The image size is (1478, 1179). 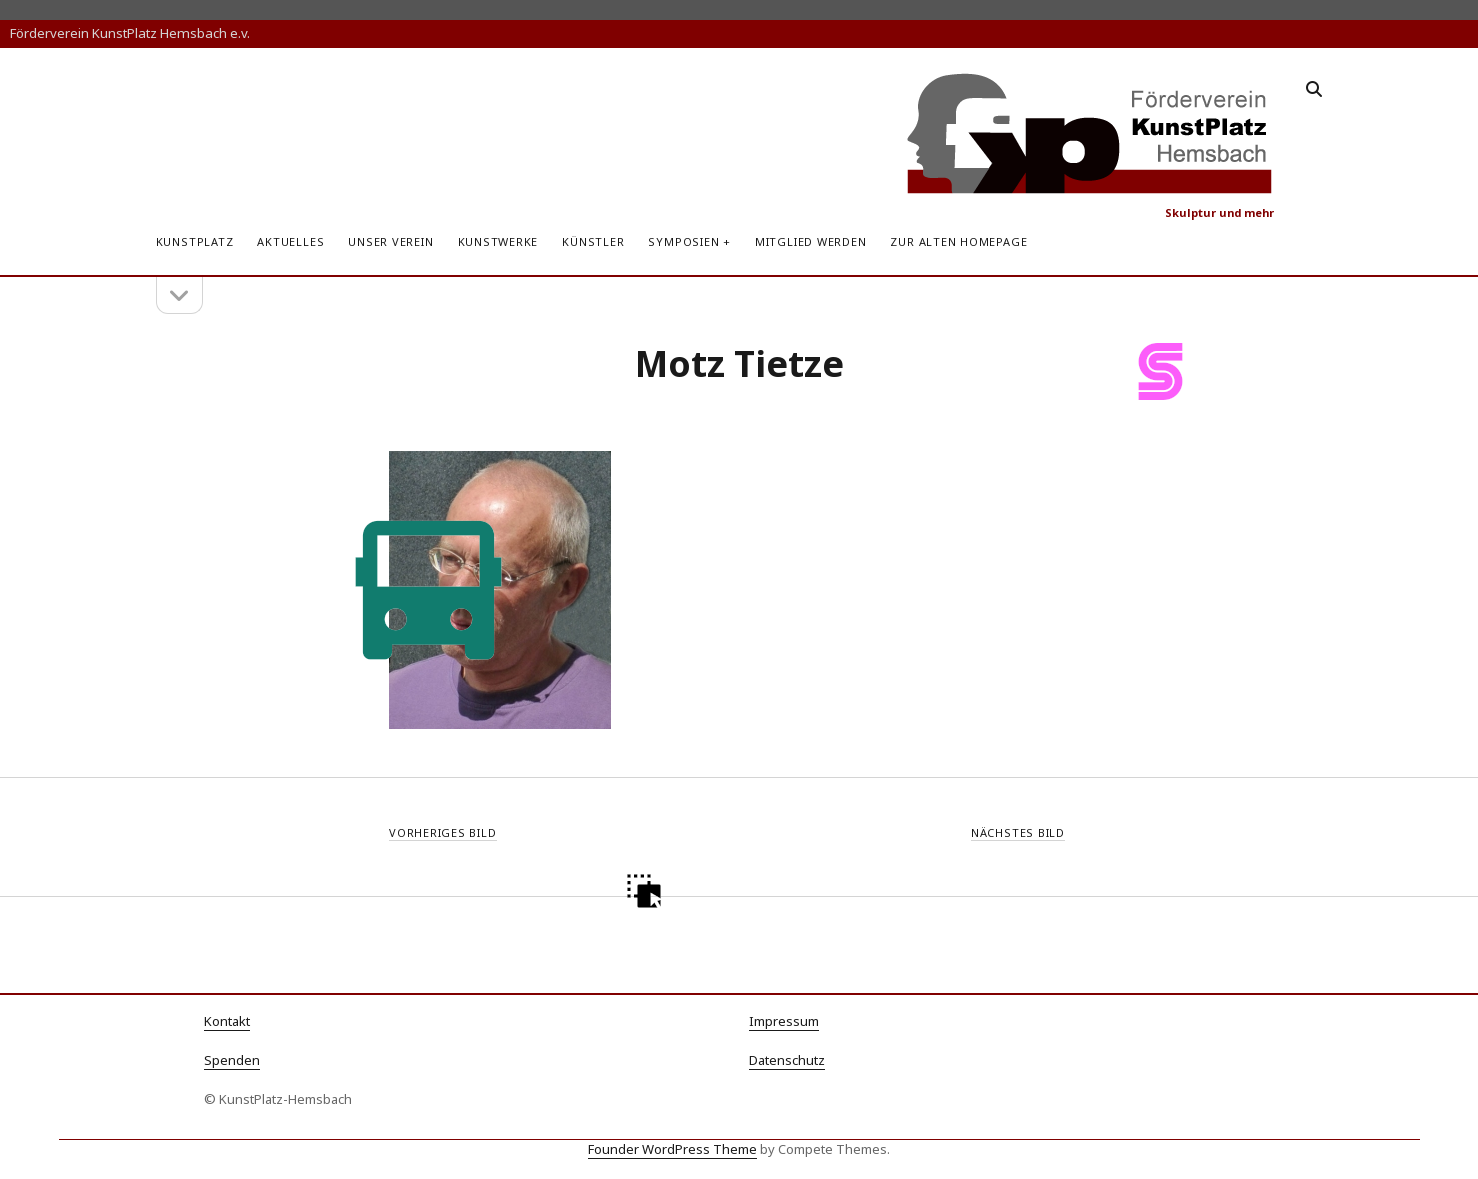 What do you see at coordinates (644, 891) in the screenshot?
I see `drag and drop to reposition element` at bounding box center [644, 891].